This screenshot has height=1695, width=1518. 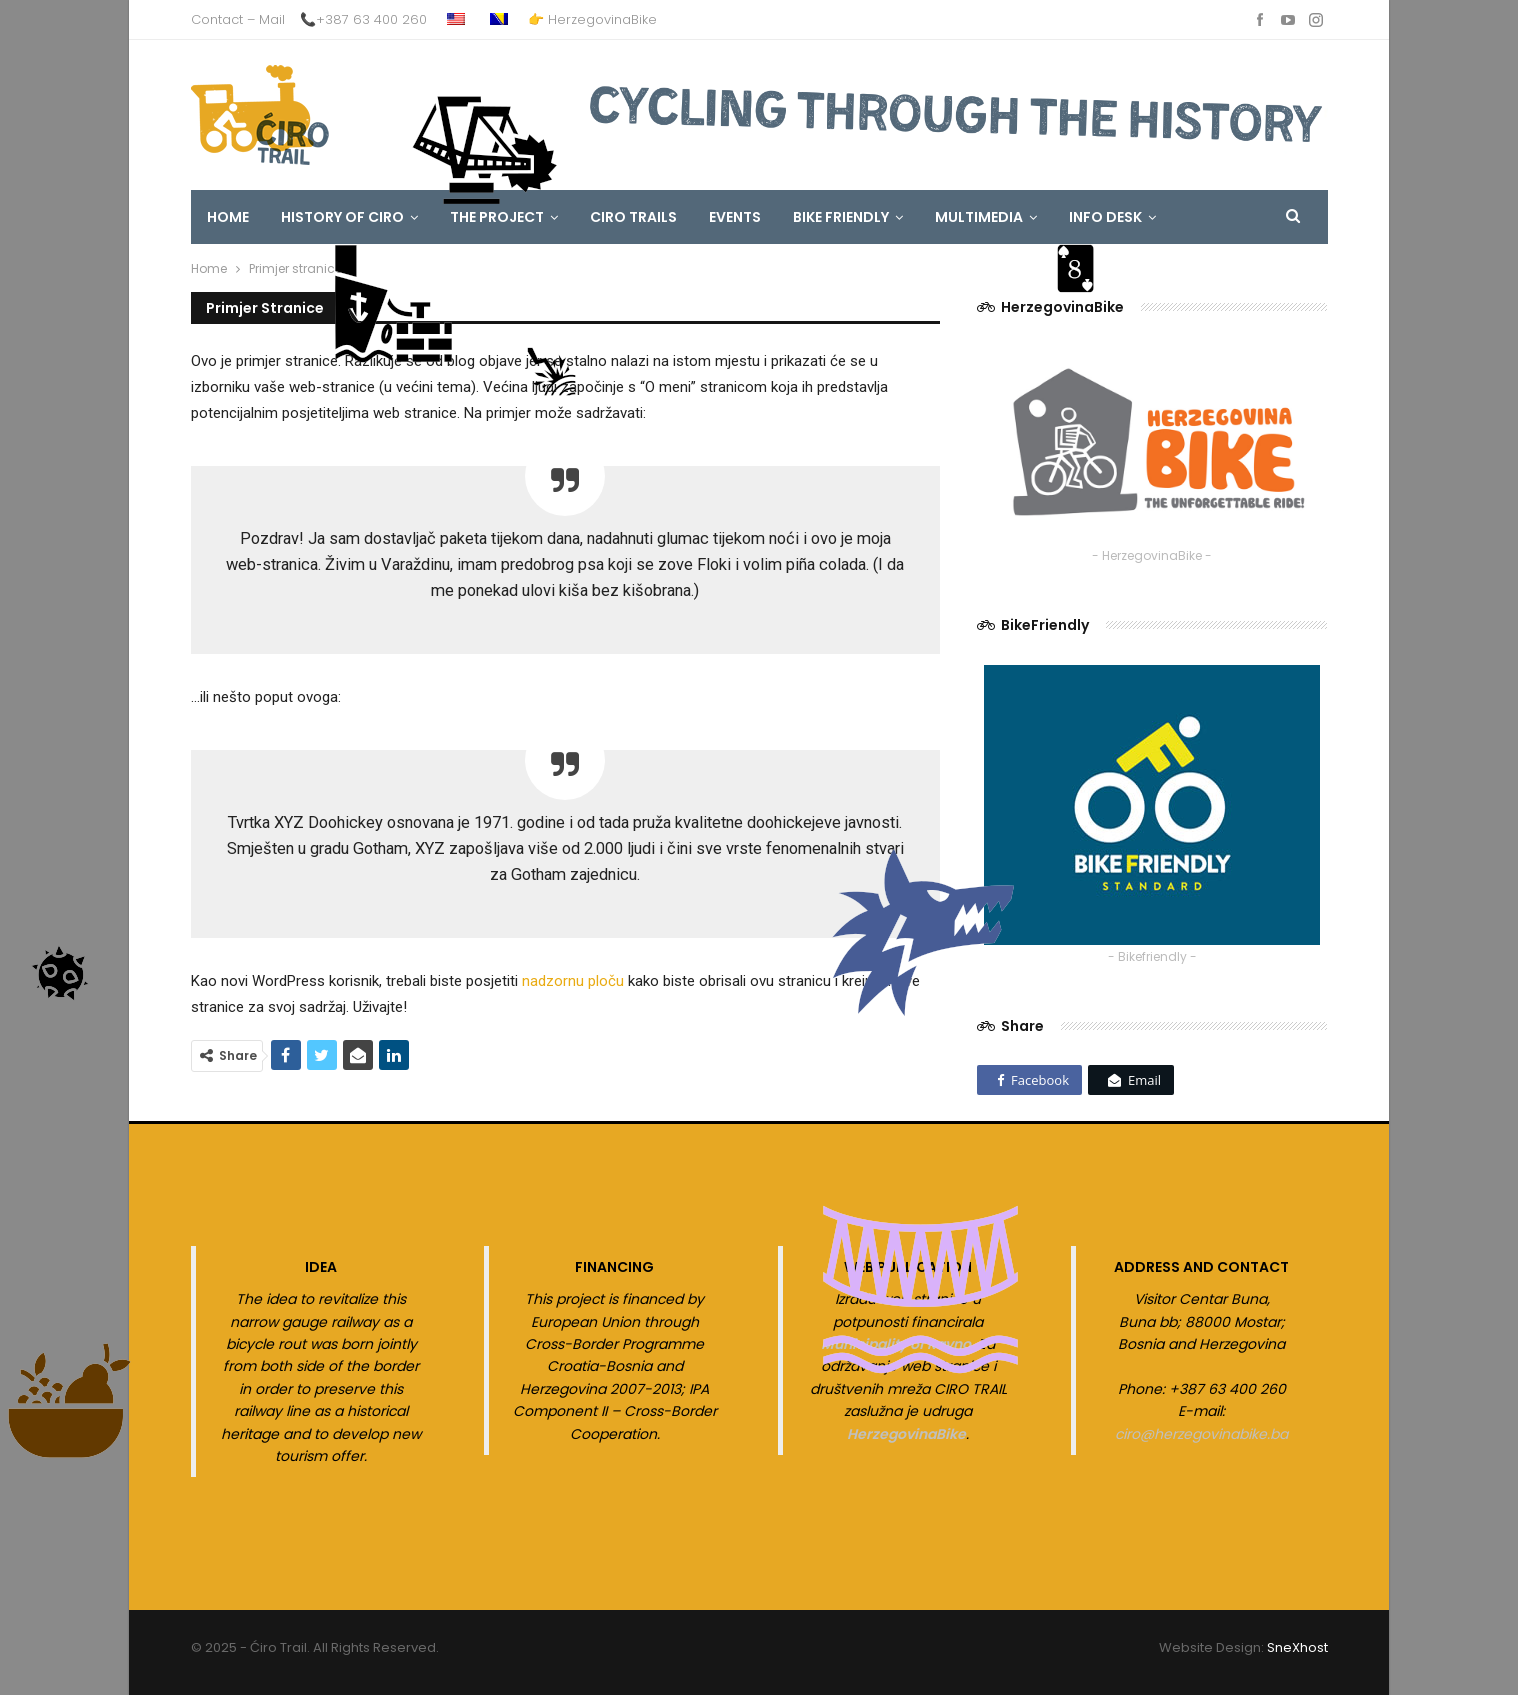 I want to click on view healthy food or nutrition options, so click(x=69, y=1400).